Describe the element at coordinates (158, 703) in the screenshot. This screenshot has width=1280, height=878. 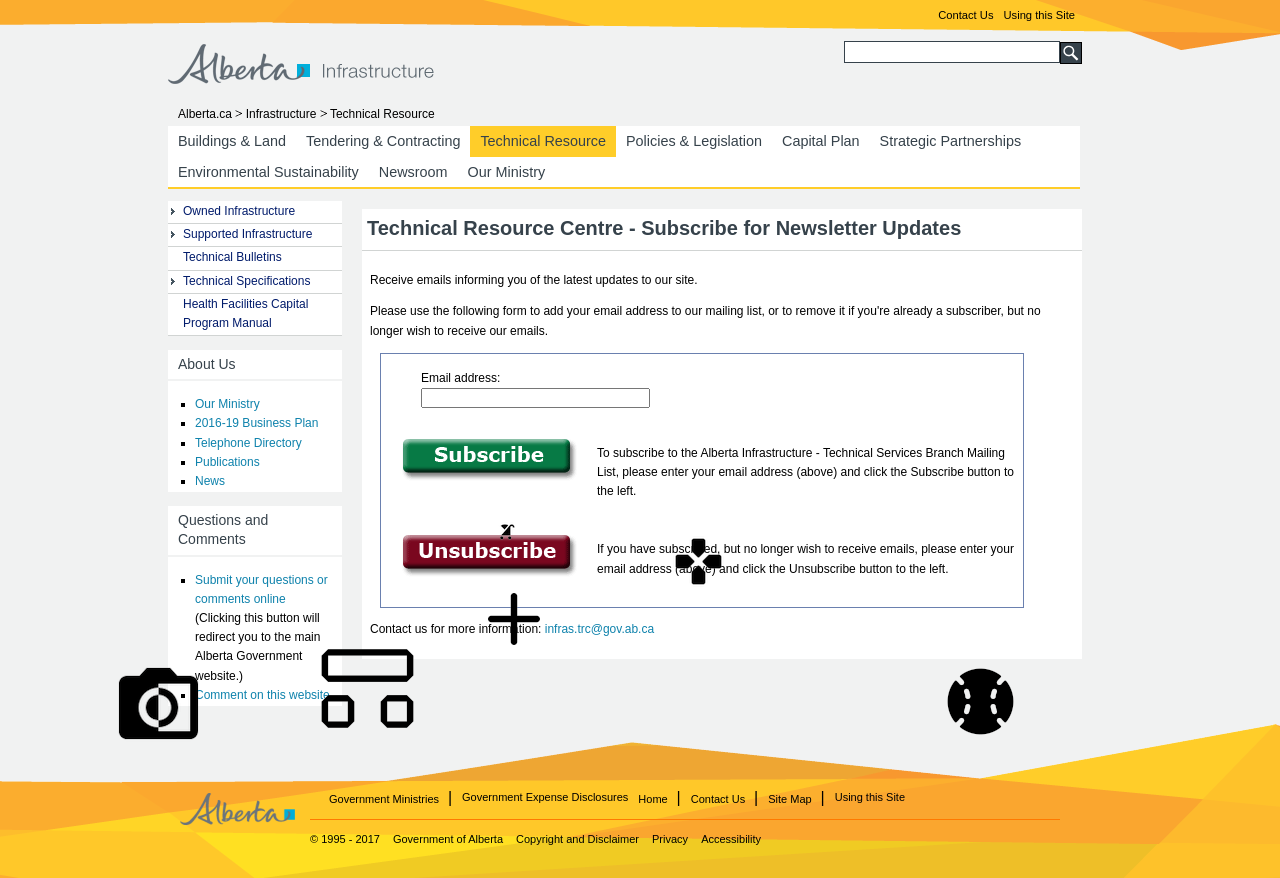
I see `apply black and white filter to photos` at that location.